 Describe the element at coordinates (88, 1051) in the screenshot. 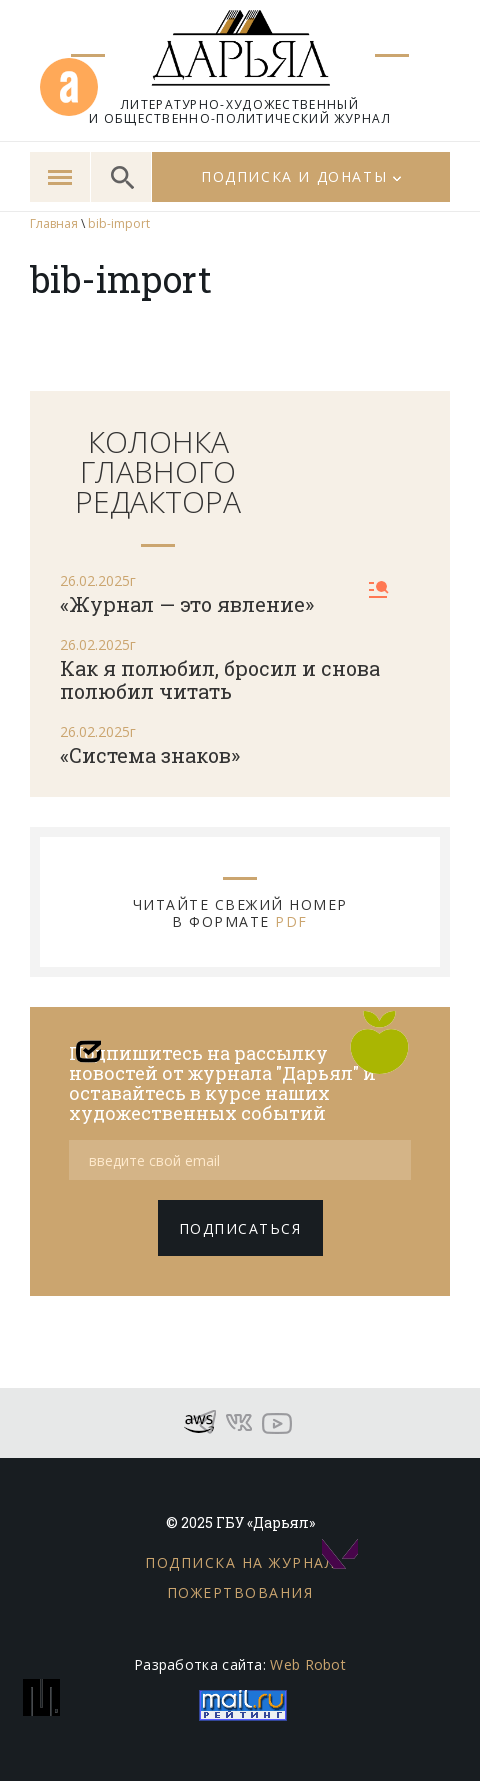

I see `helpdesk logo - customer support platform` at that location.